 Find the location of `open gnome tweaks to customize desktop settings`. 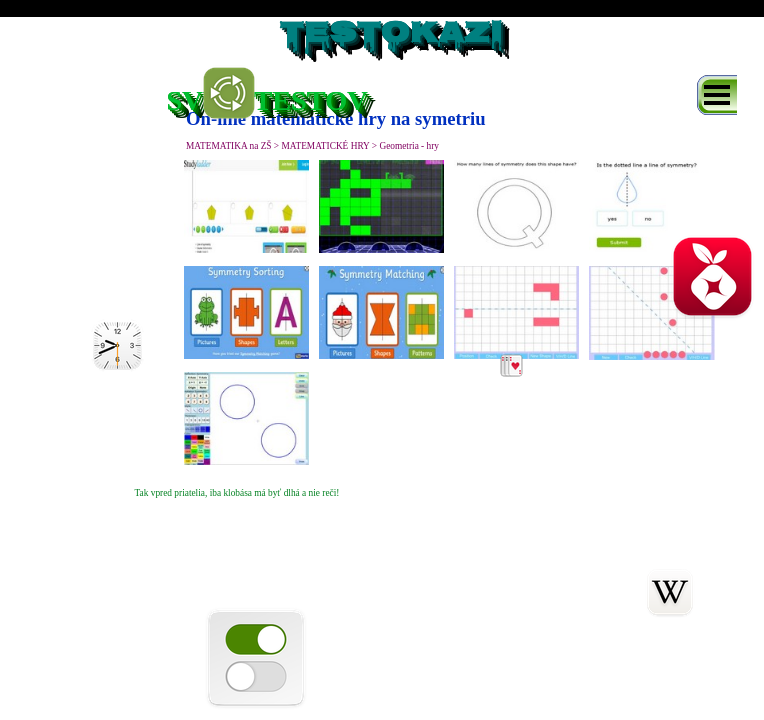

open gnome tweaks to customize desktop settings is located at coordinates (256, 658).